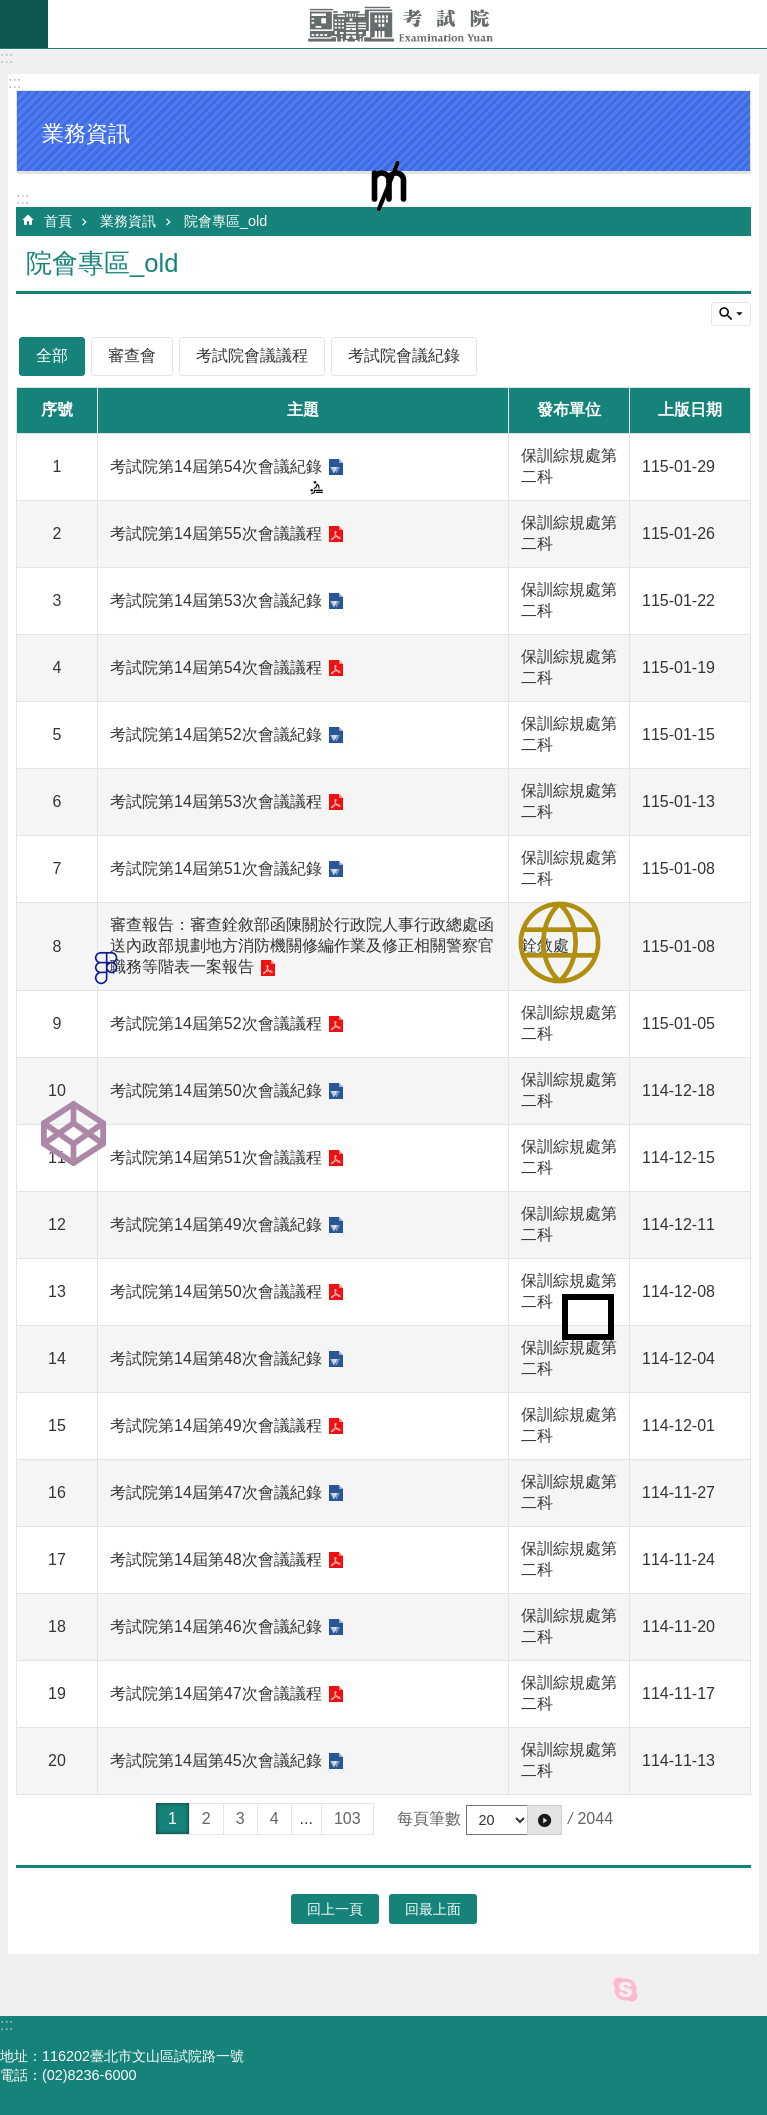 Image resolution: width=767 pixels, height=2115 pixels. What do you see at coordinates (389, 186) in the screenshot?
I see `indicates currency in Ethiopian birr` at bounding box center [389, 186].